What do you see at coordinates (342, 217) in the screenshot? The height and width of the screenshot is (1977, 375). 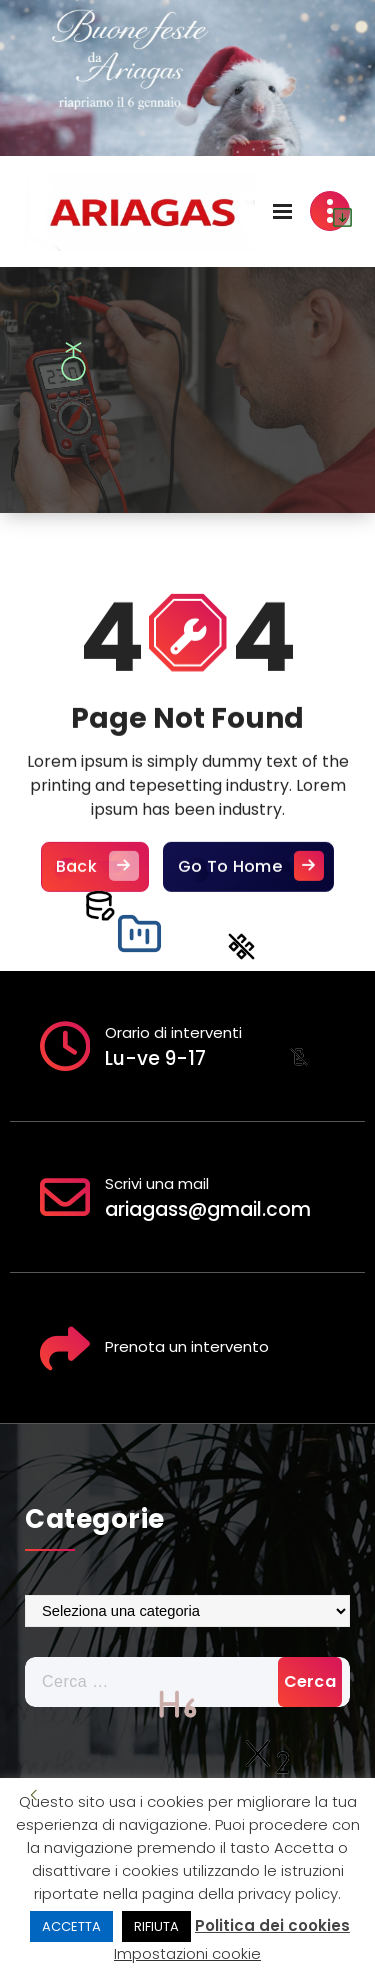 I see `download file or content` at bounding box center [342, 217].